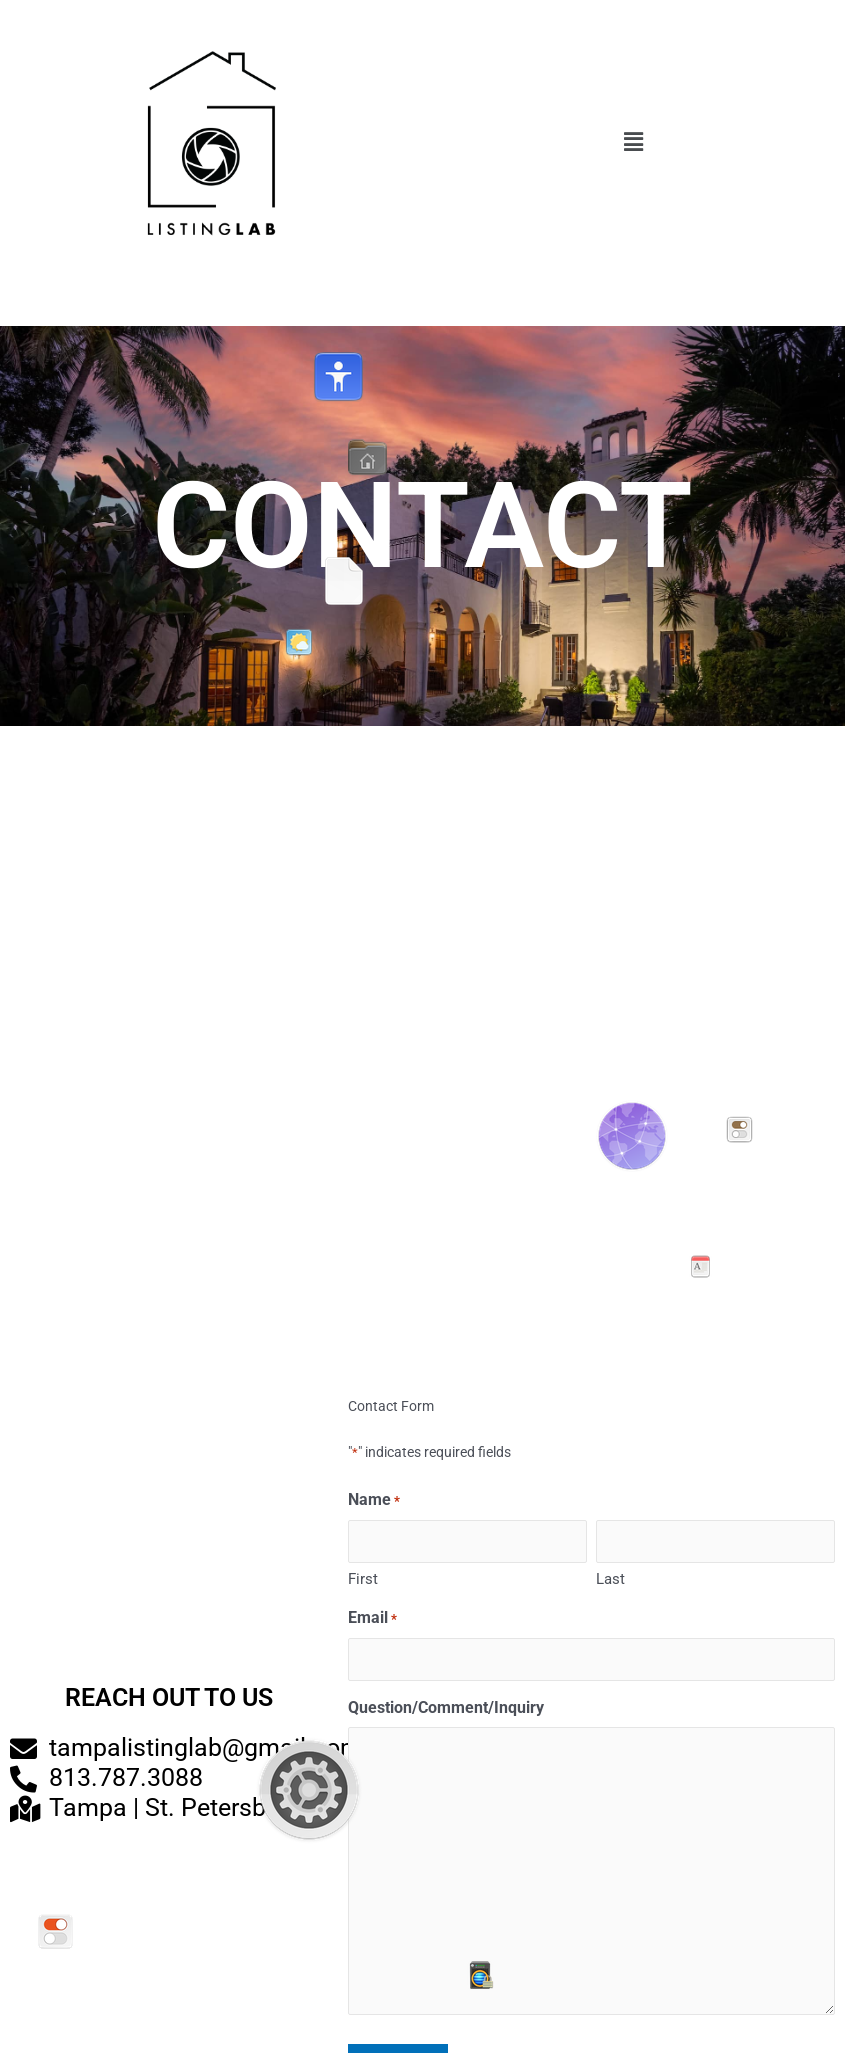 Image resolution: width=845 pixels, height=2053 pixels. What do you see at coordinates (700, 1266) in the screenshot?
I see `open ebook reader application` at bounding box center [700, 1266].